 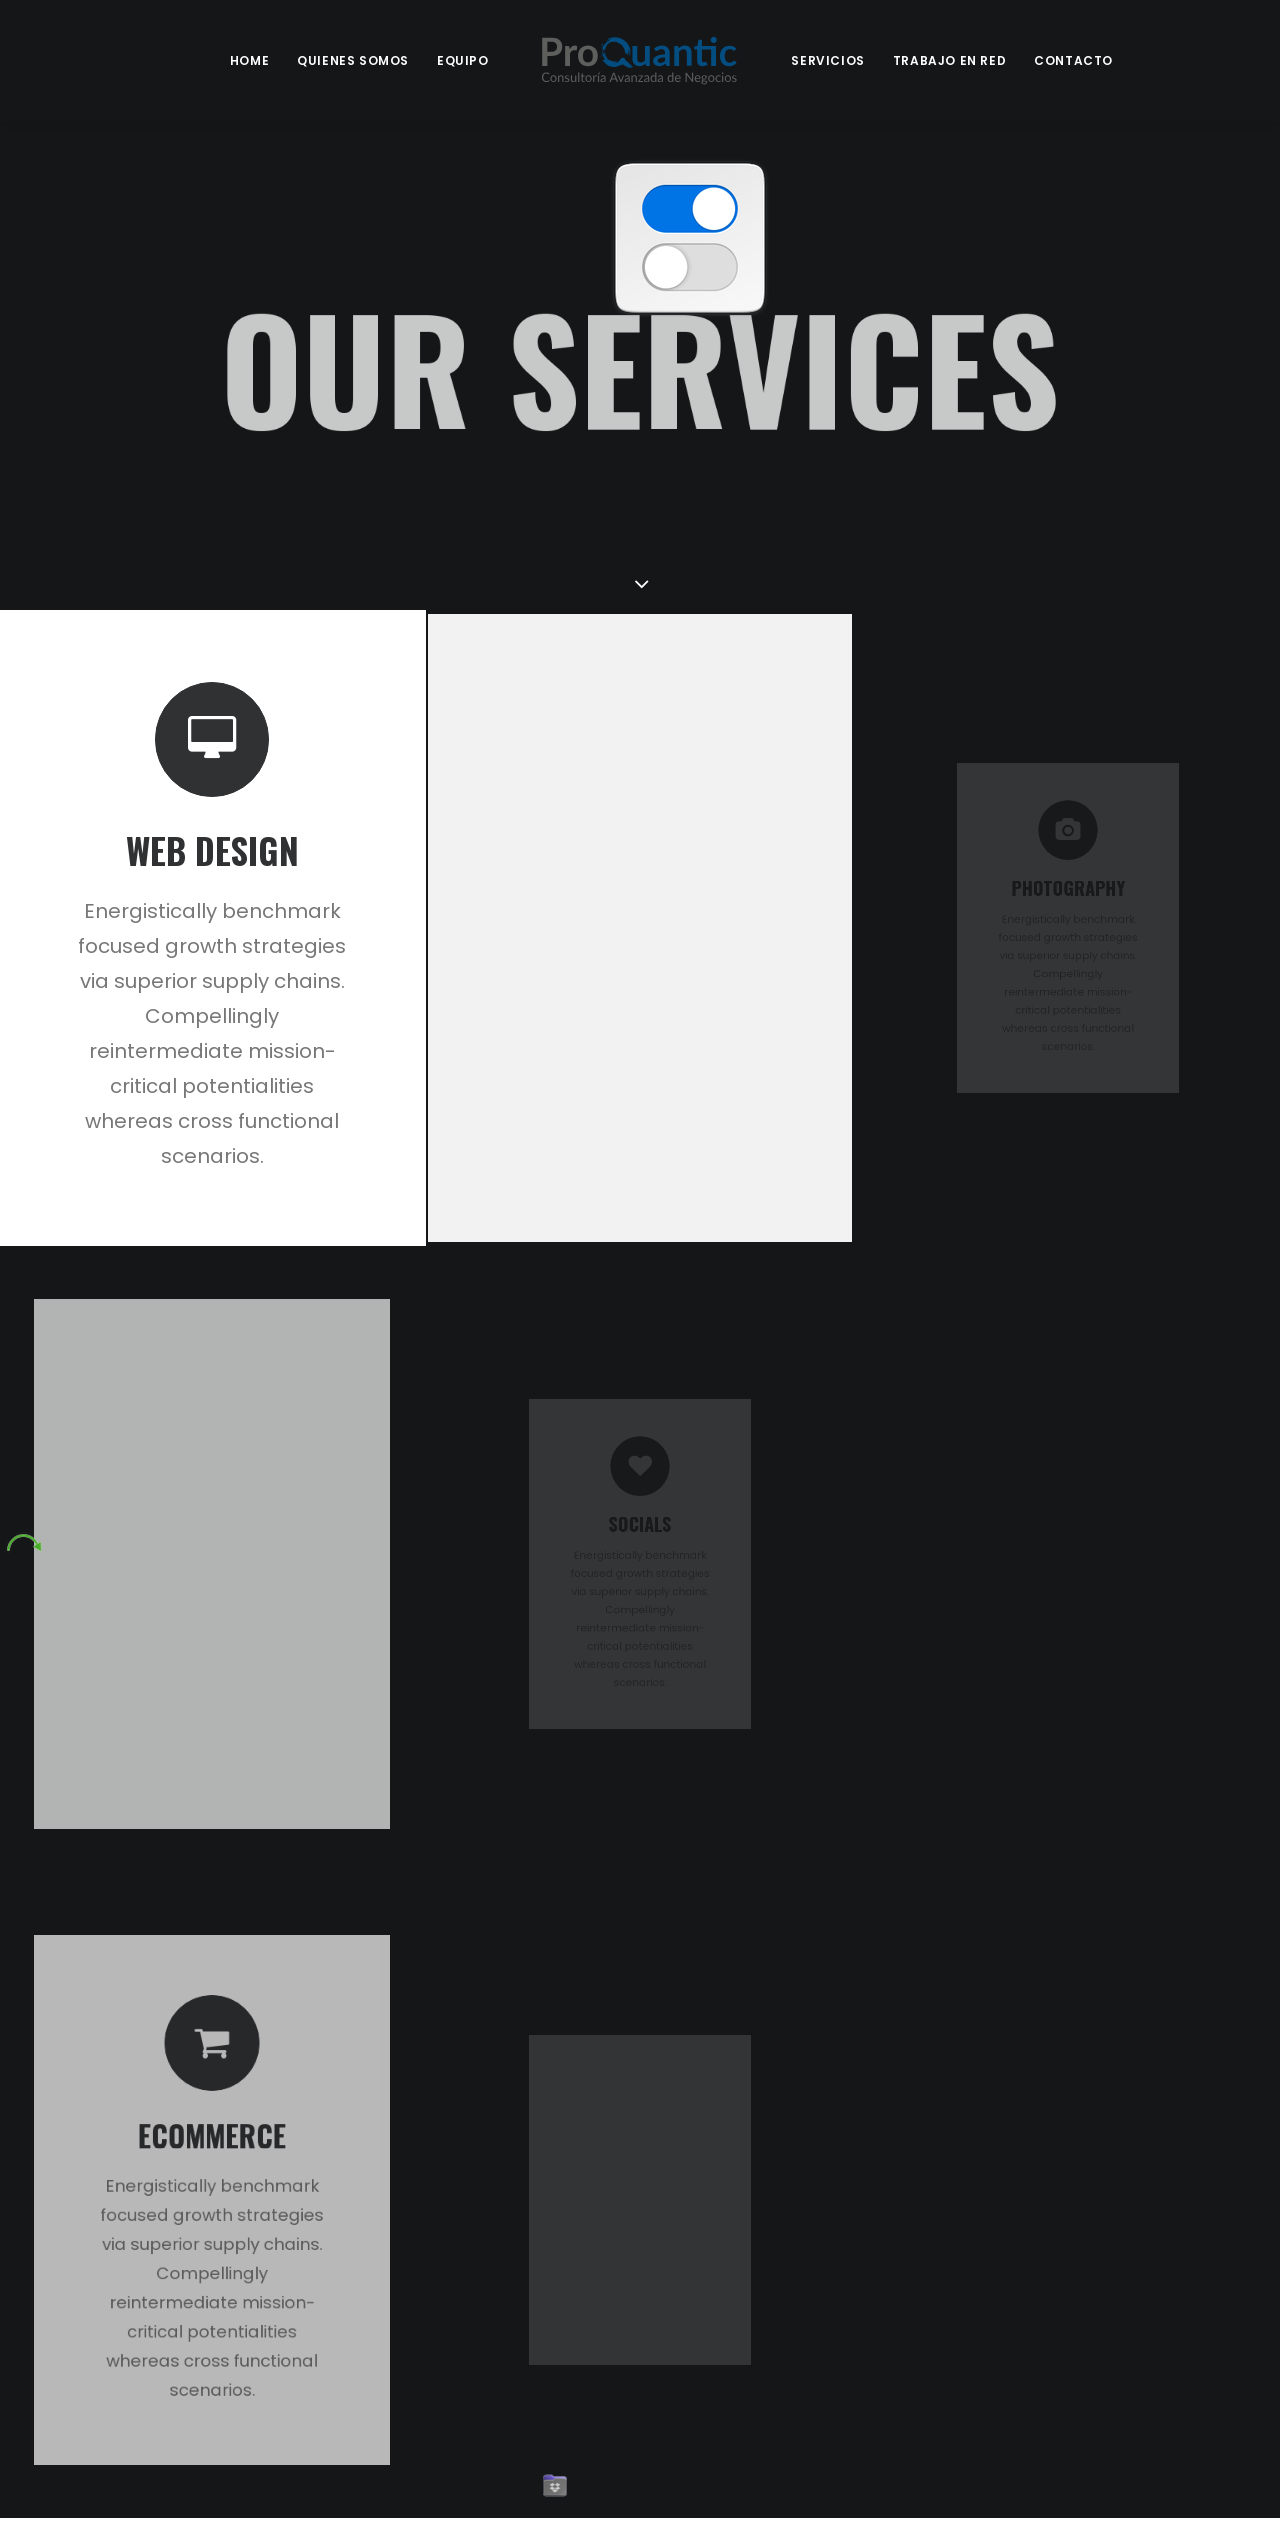 What do you see at coordinates (690, 238) in the screenshot?
I see `open unity tweak tool settings` at bounding box center [690, 238].